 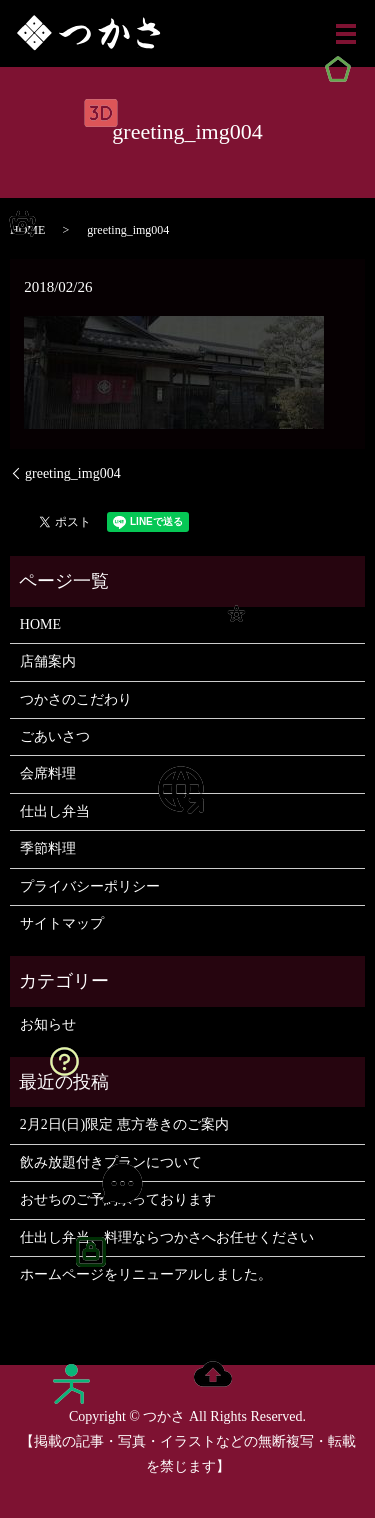 I want to click on access help or support, so click(x=64, y=1061).